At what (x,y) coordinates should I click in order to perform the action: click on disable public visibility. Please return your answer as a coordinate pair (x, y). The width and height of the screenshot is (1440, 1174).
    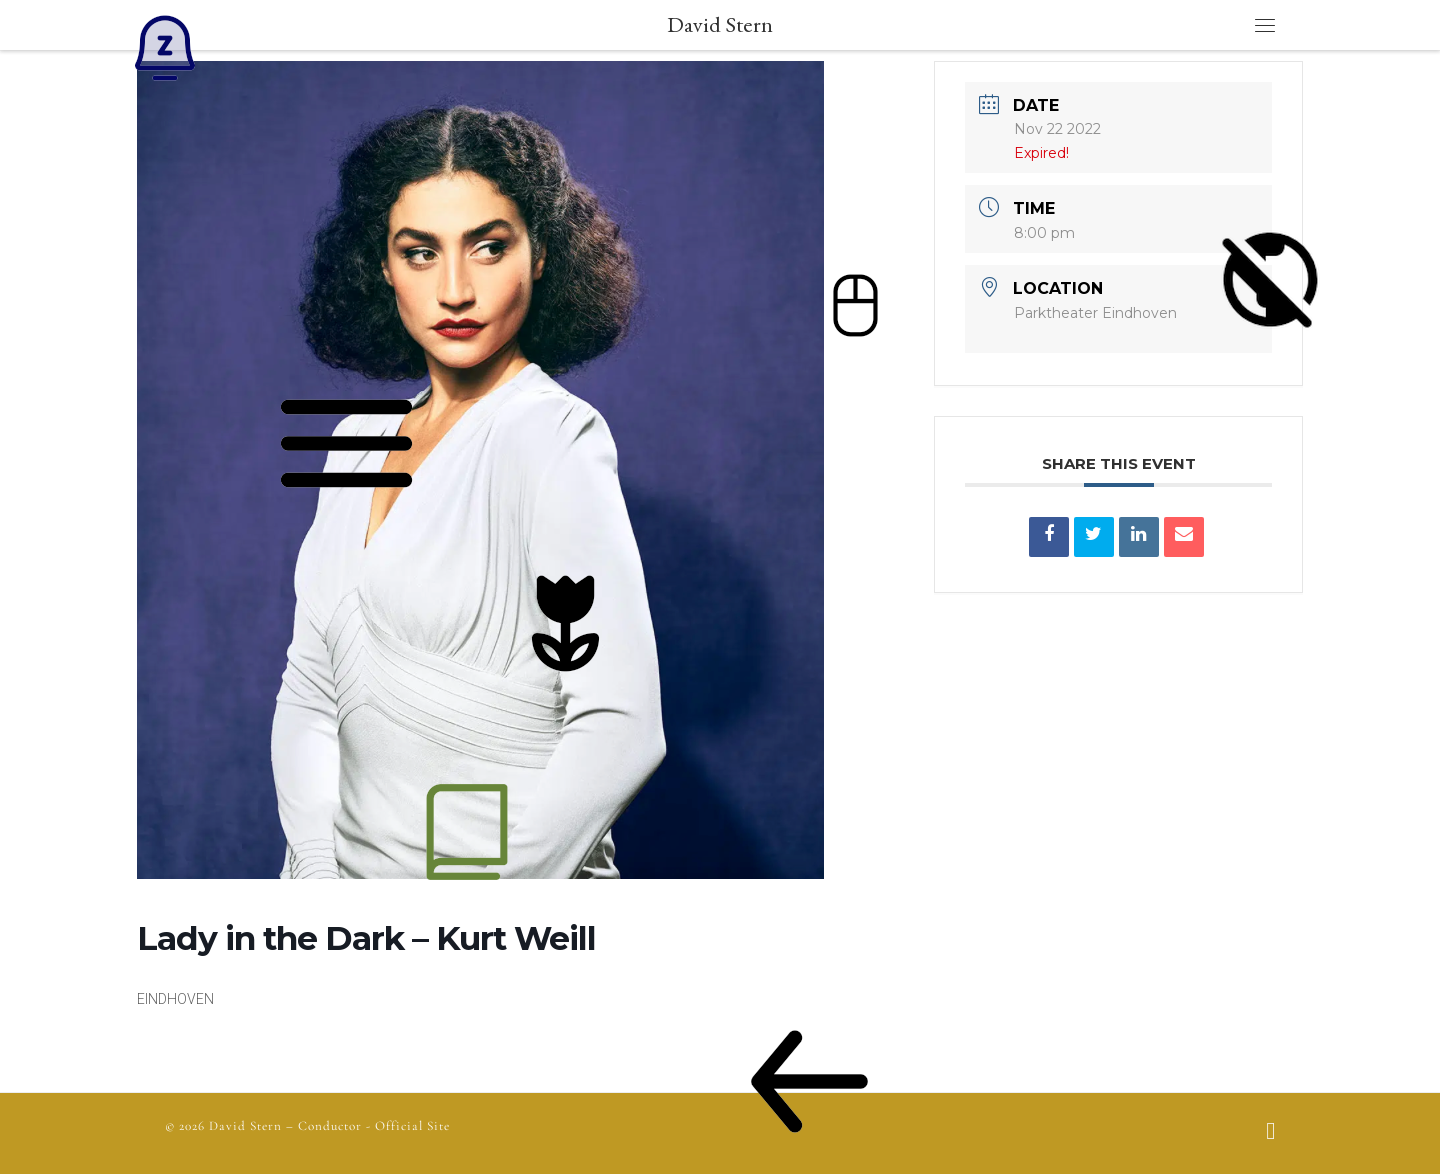
    Looking at the image, I should click on (1270, 279).